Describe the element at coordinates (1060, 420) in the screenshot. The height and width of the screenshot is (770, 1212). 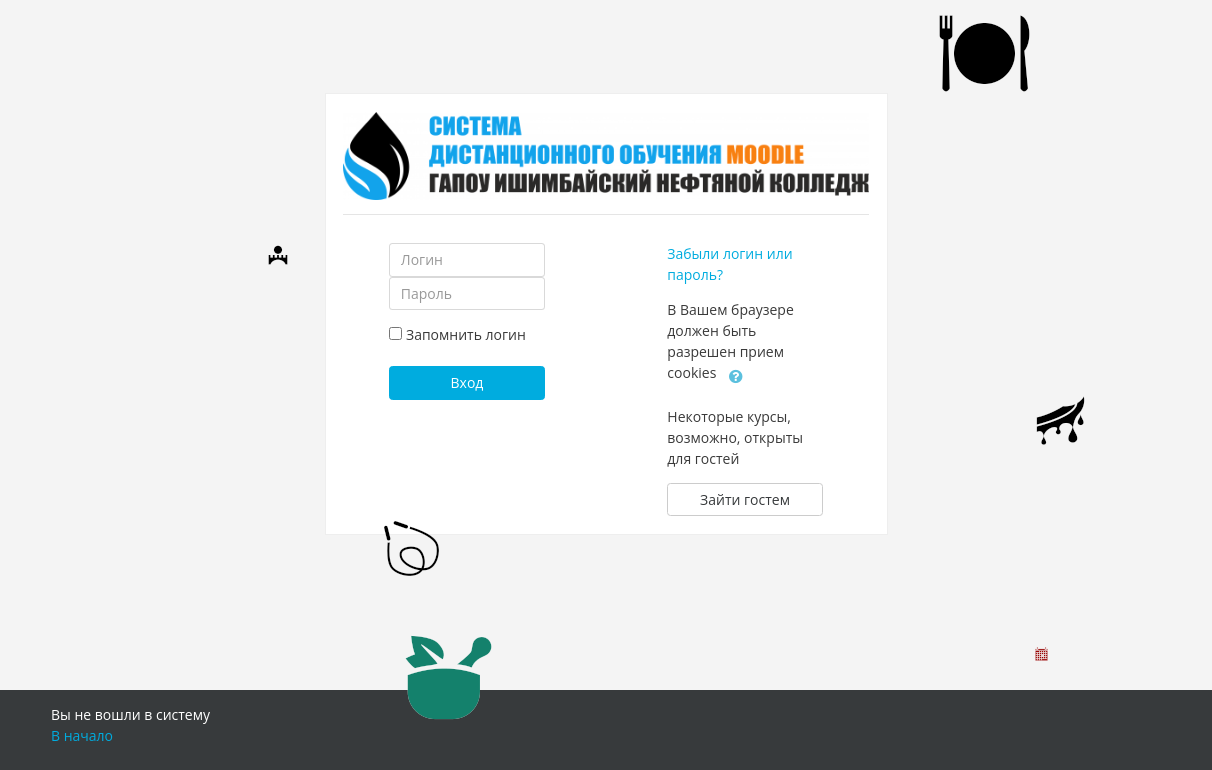
I see `indicates a critical hit or bleeding damage effect` at that location.